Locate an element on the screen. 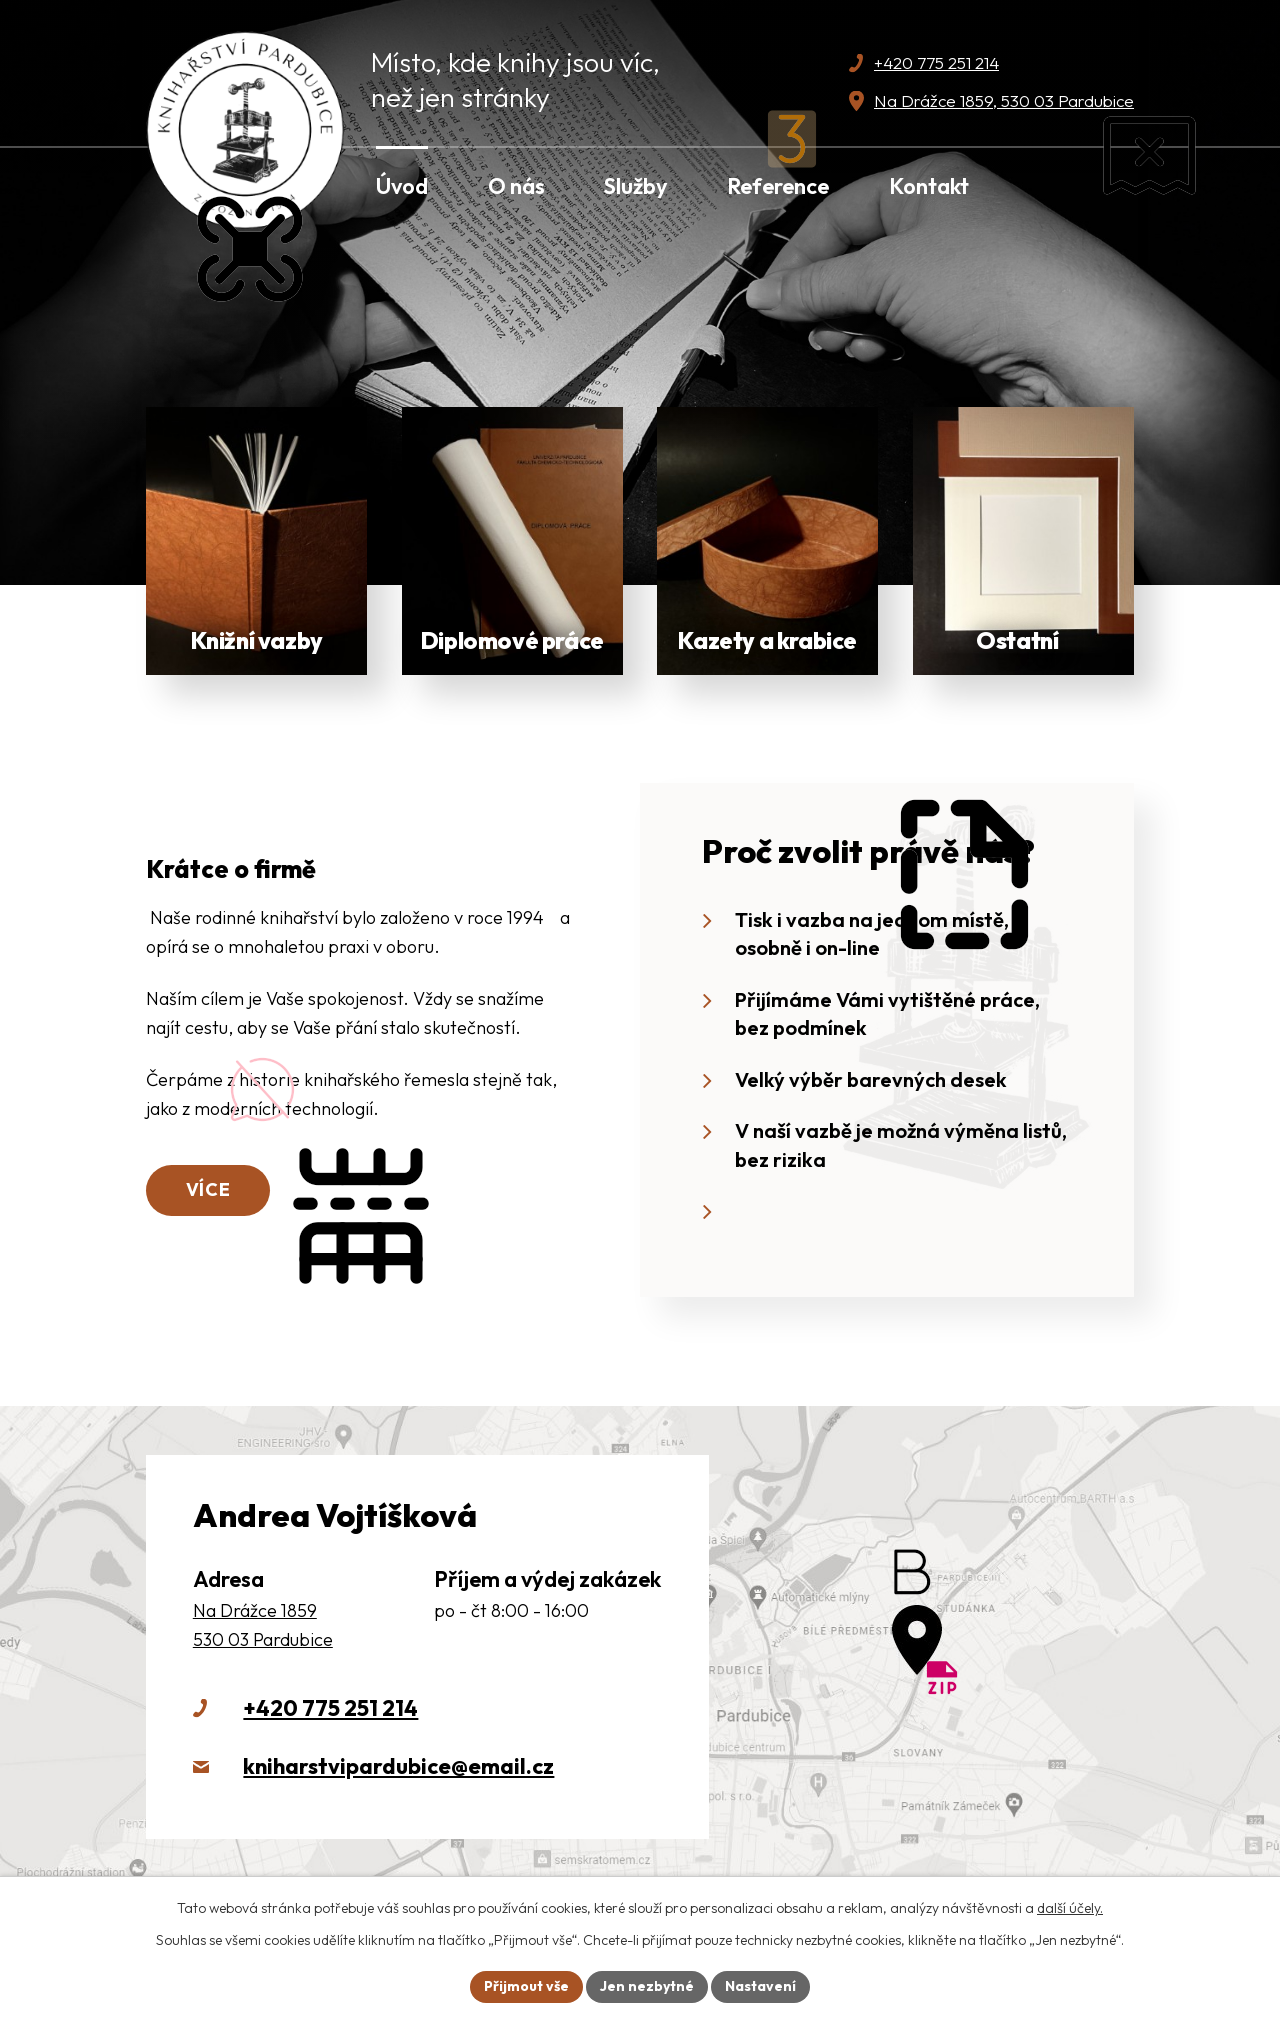  open or view a compressed zip file is located at coordinates (942, 1679).